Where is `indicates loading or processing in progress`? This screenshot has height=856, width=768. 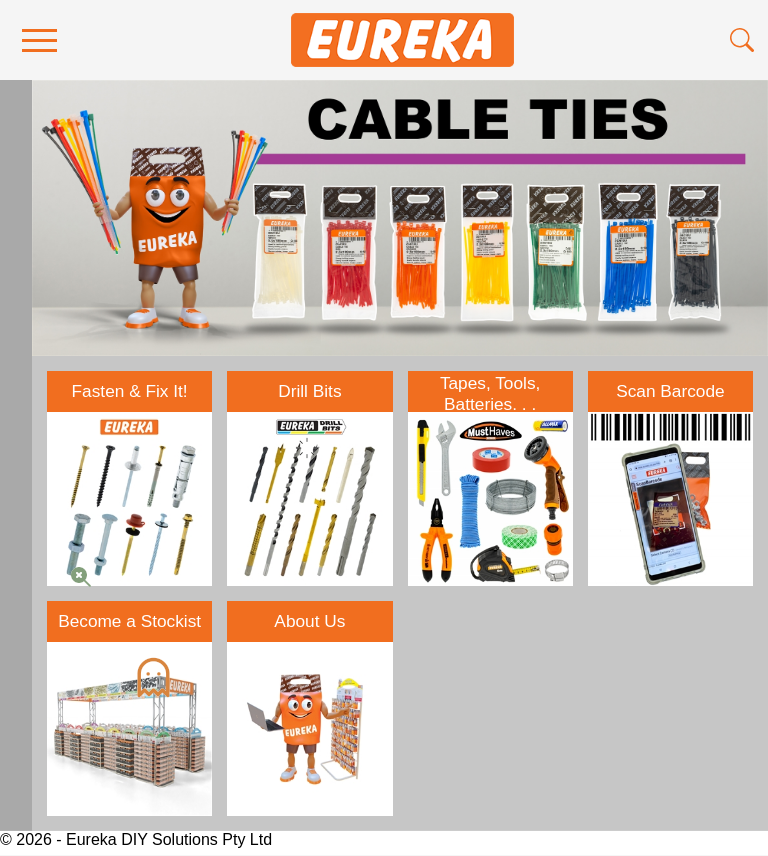 indicates loading or processing in progress is located at coordinates (307, 448).